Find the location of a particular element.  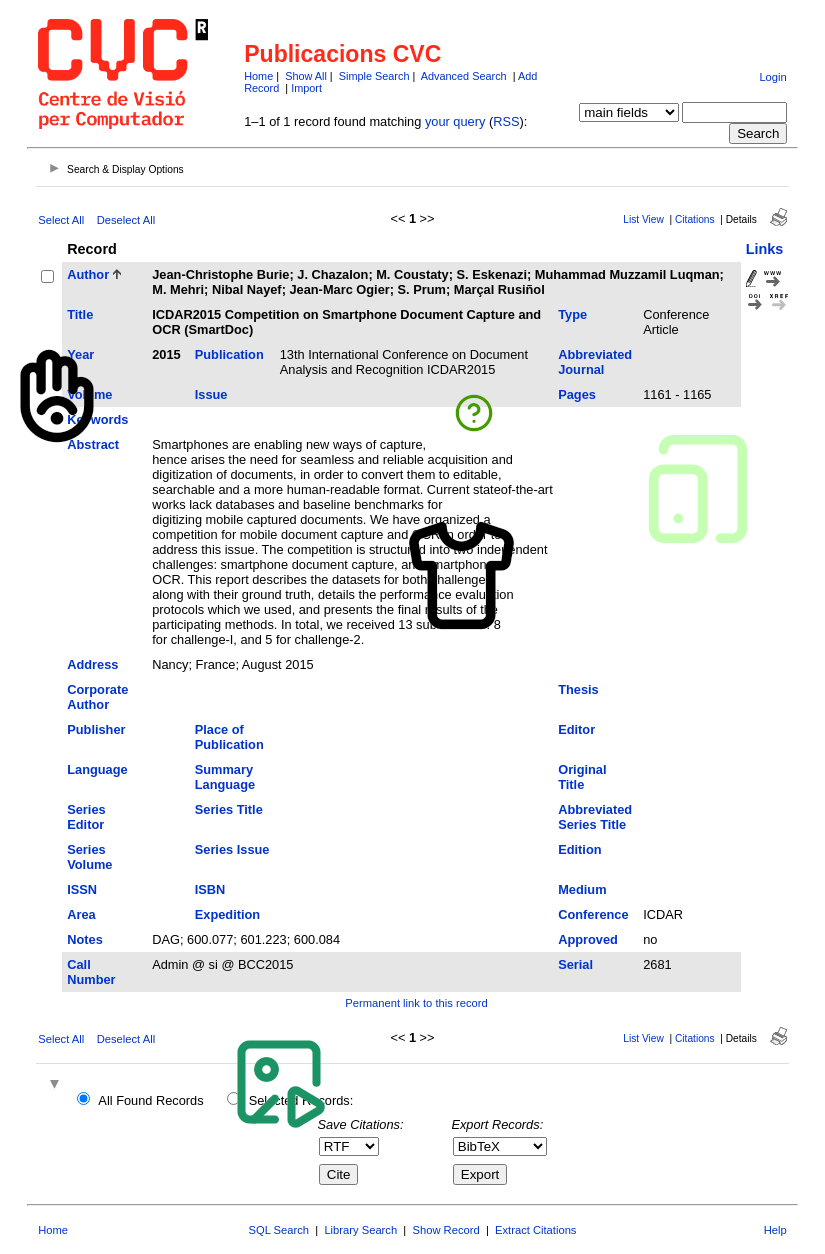

switch between tablet and mobile view is located at coordinates (698, 489).